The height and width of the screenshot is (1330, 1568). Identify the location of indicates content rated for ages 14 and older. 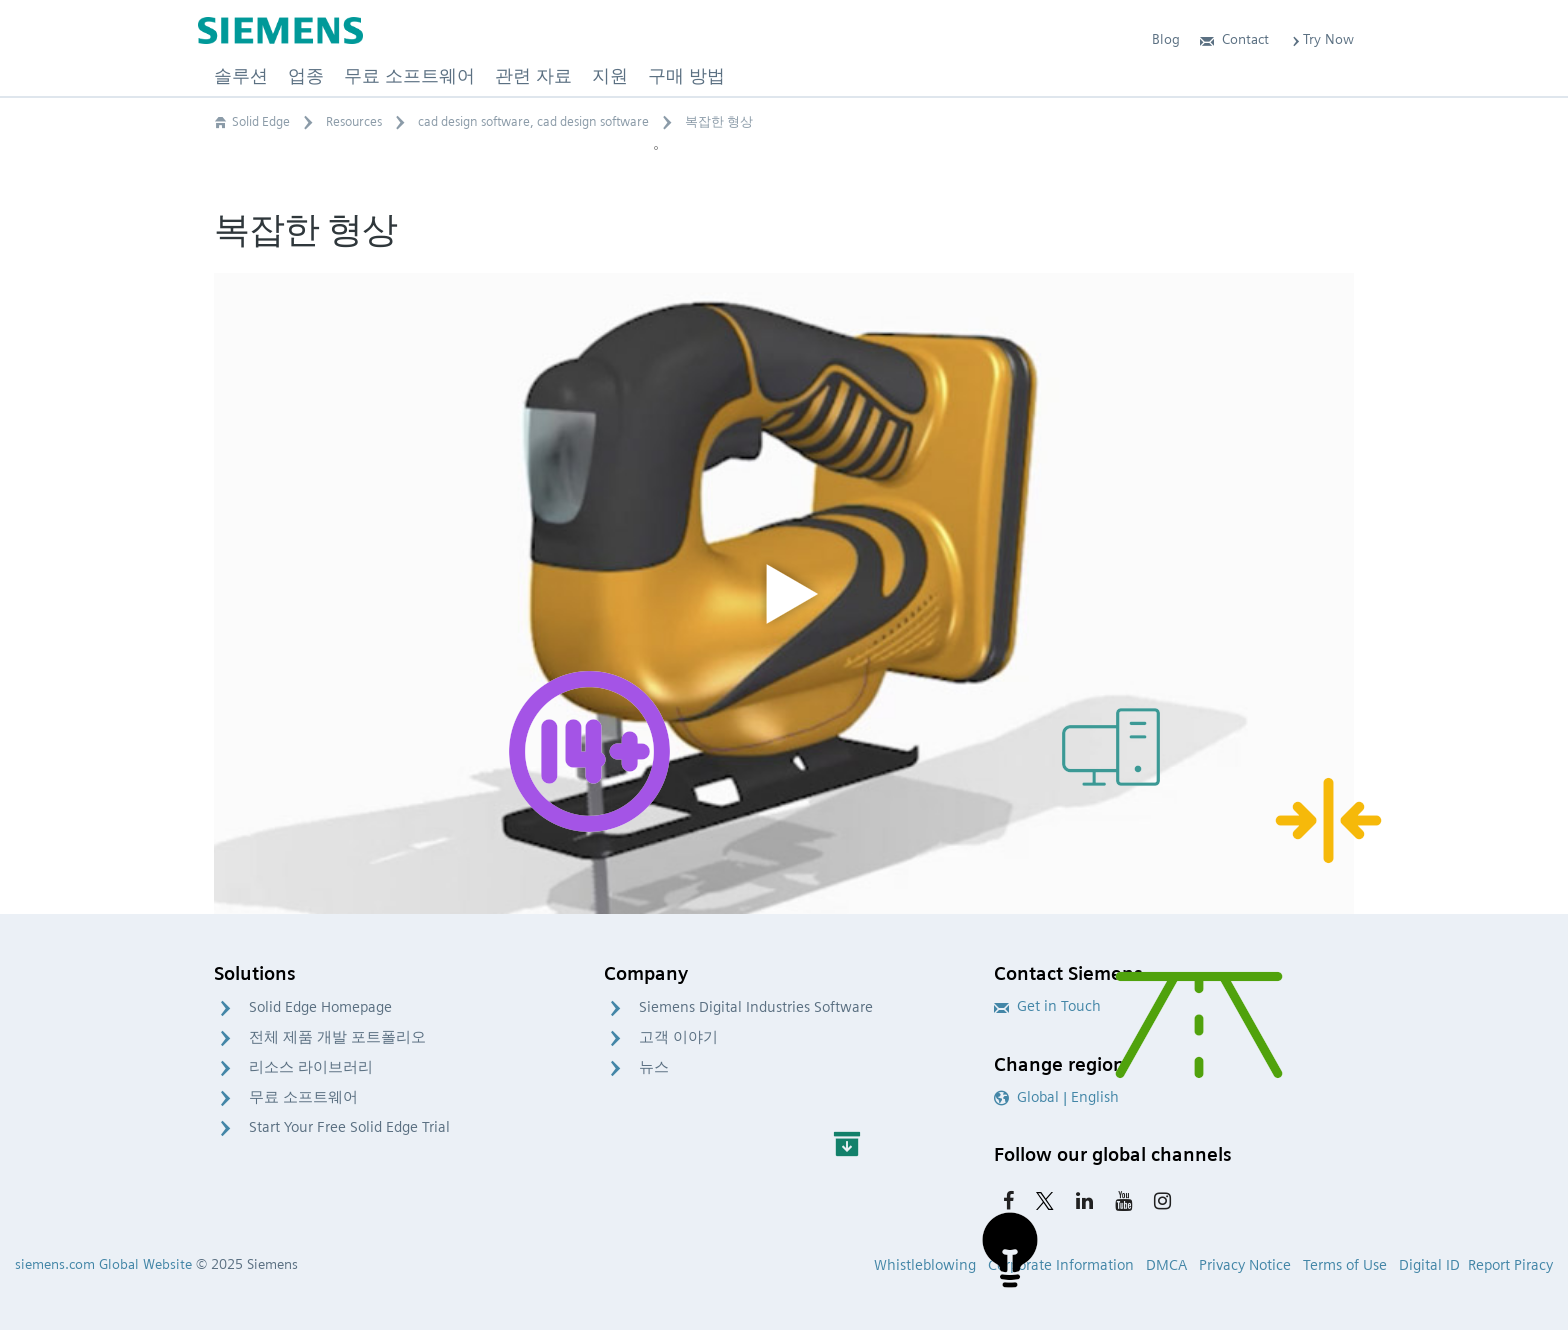
(589, 751).